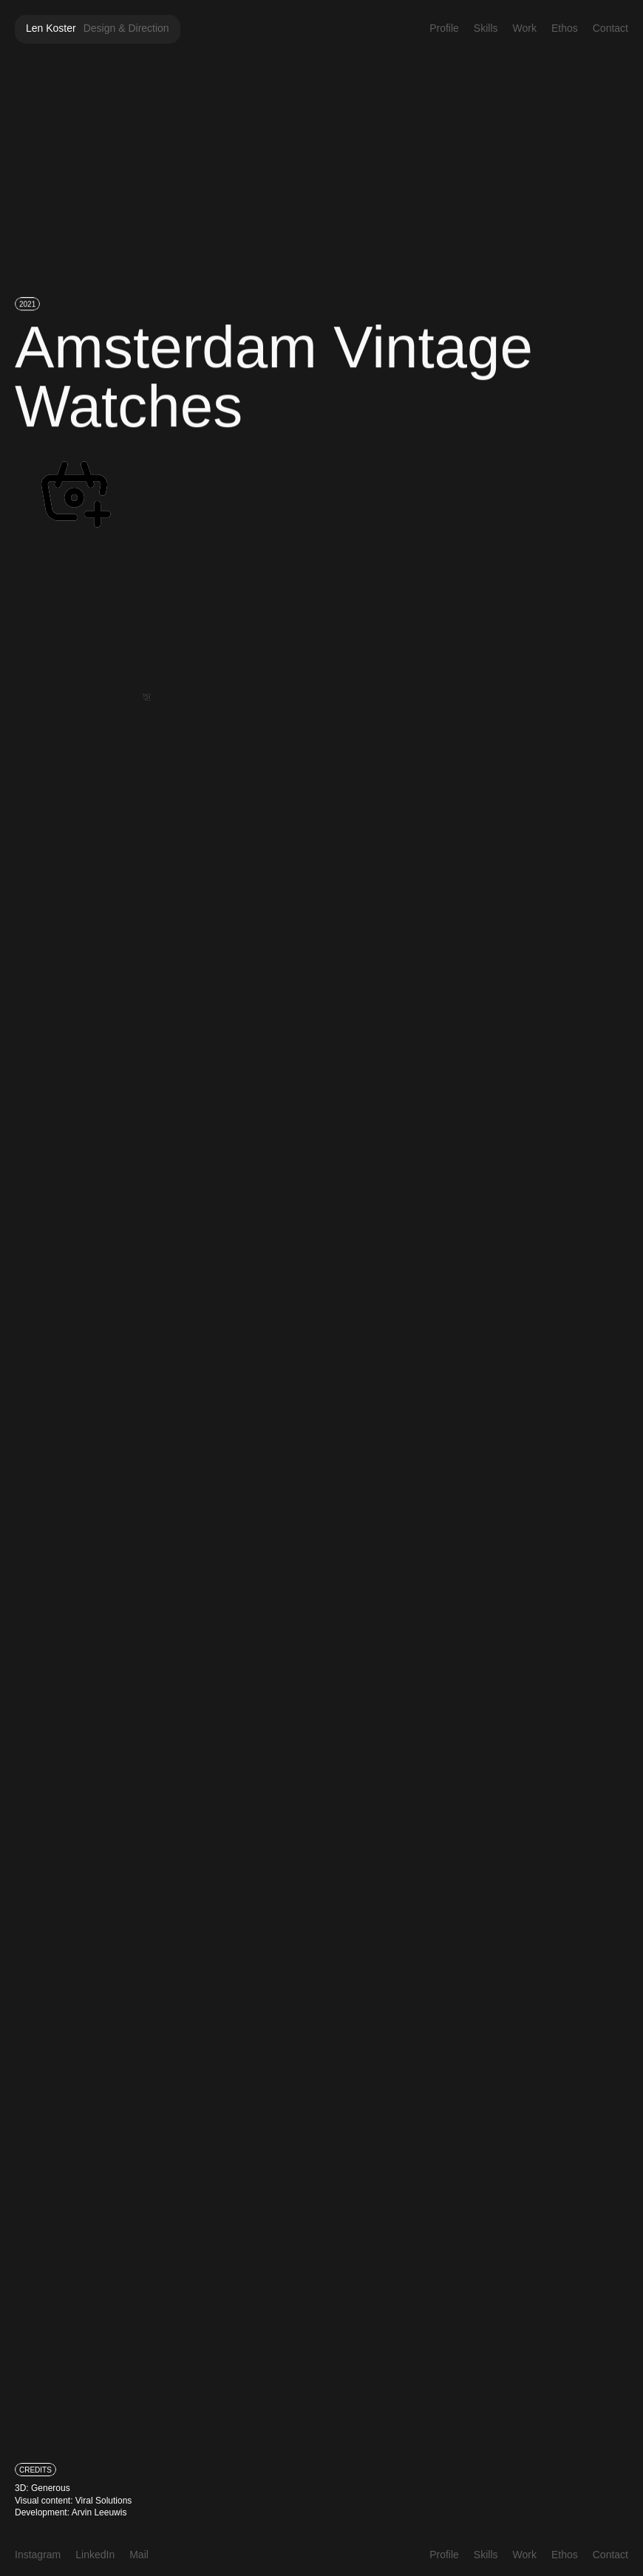  Describe the element at coordinates (146, 697) in the screenshot. I see `indicates 40 items or notifications` at that location.